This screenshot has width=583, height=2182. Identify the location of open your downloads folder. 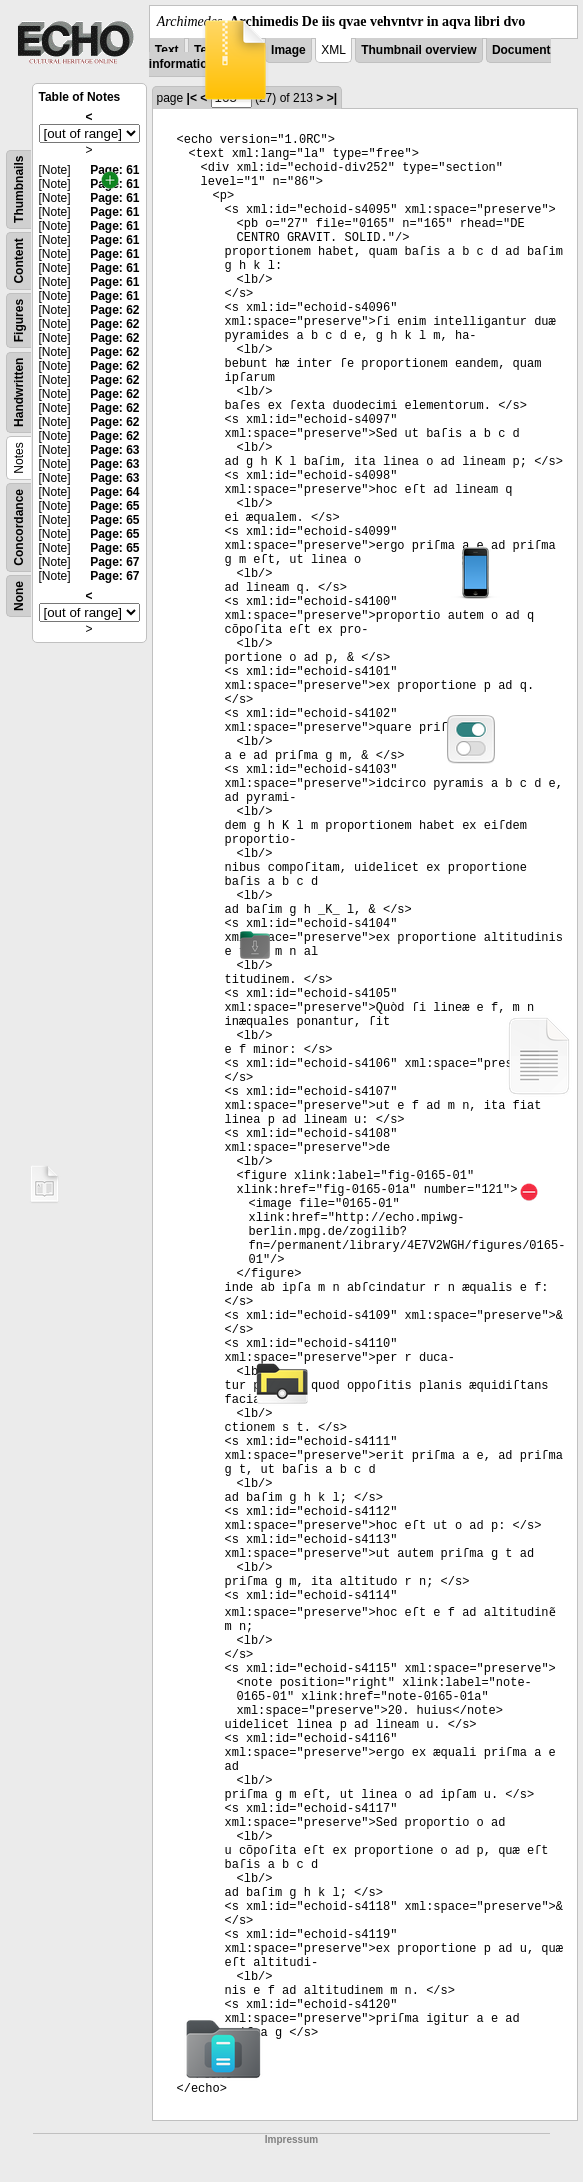
(255, 945).